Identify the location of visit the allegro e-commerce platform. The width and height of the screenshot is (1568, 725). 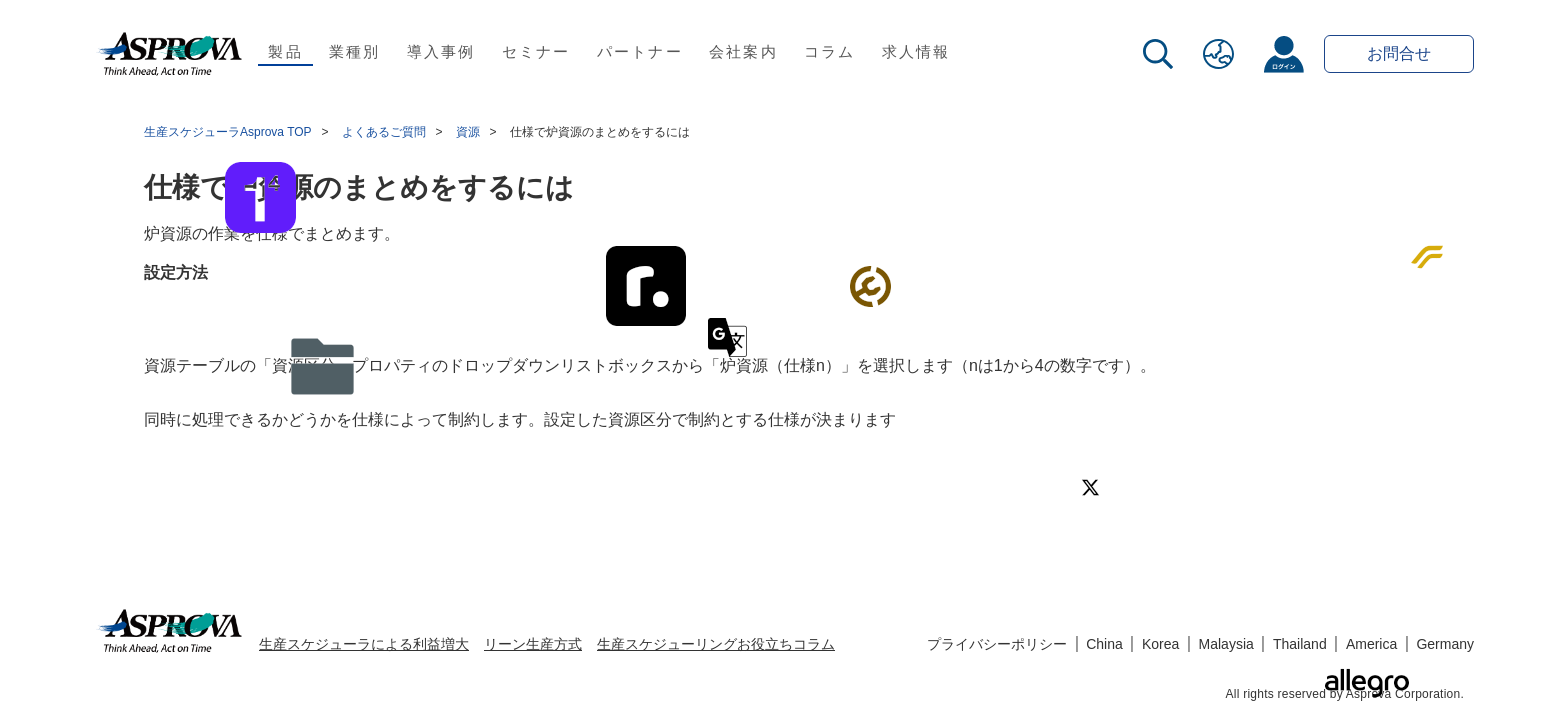
(1367, 683).